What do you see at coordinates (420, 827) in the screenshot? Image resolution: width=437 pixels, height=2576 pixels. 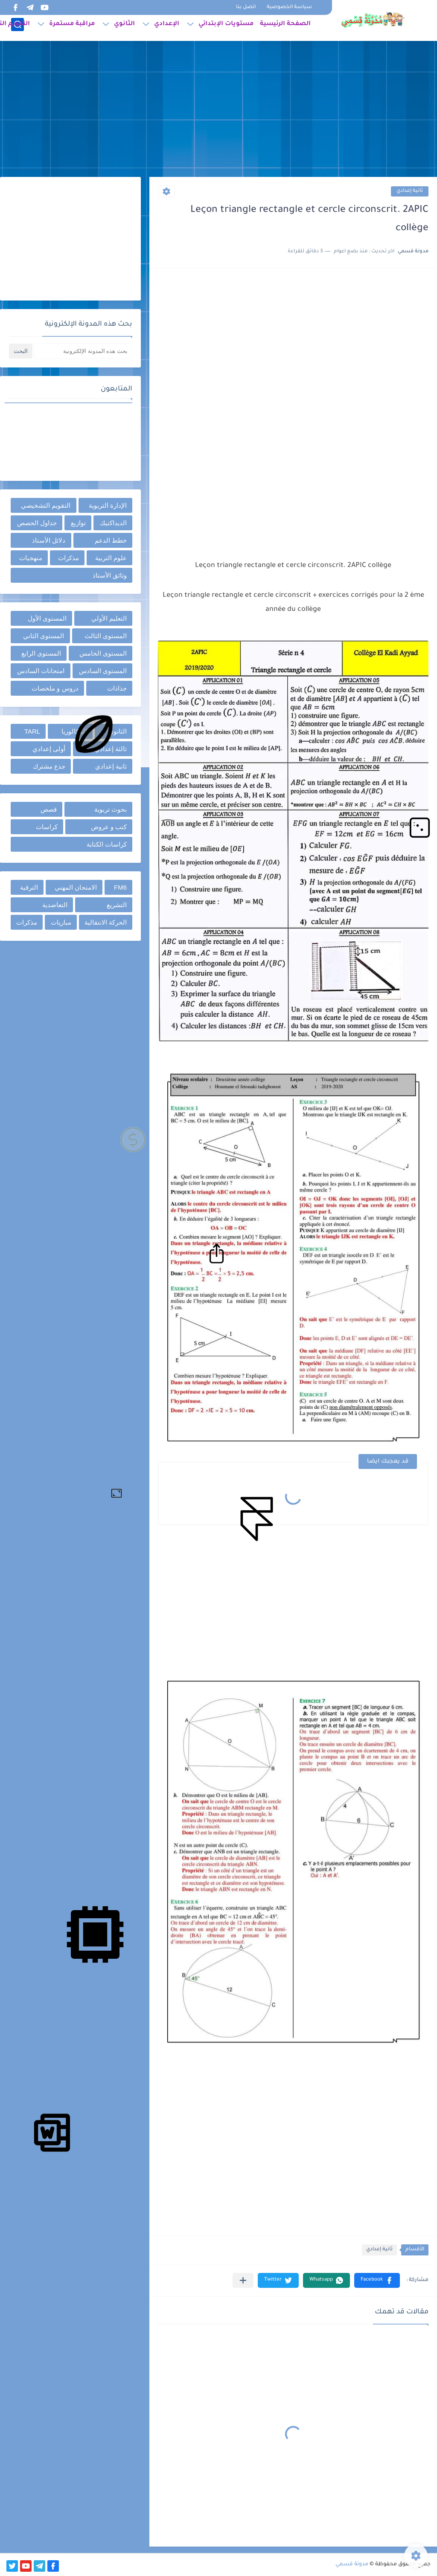 I see `roll dice or generate random number` at bounding box center [420, 827].